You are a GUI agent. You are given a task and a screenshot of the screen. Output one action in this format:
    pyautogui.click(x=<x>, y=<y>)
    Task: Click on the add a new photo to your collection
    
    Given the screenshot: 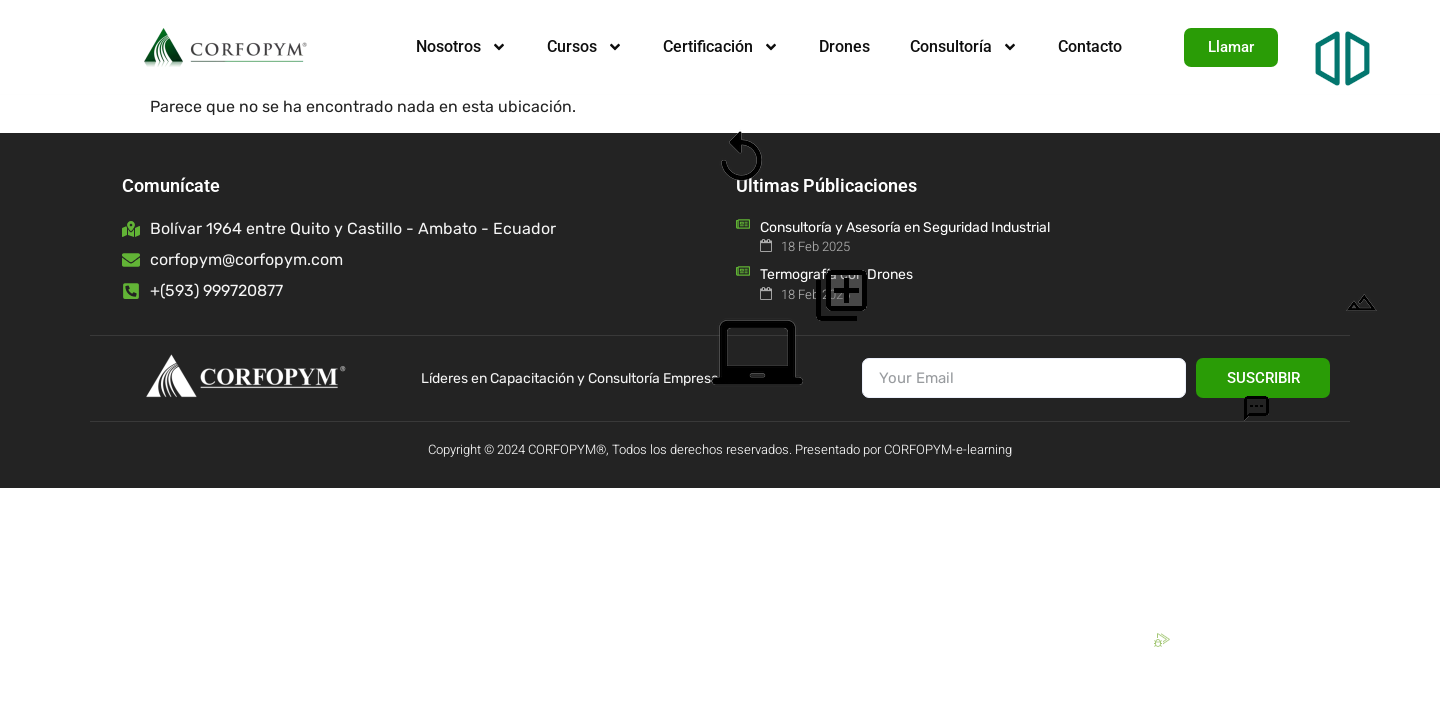 What is the action you would take?
    pyautogui.click(x=841, y=295)
    